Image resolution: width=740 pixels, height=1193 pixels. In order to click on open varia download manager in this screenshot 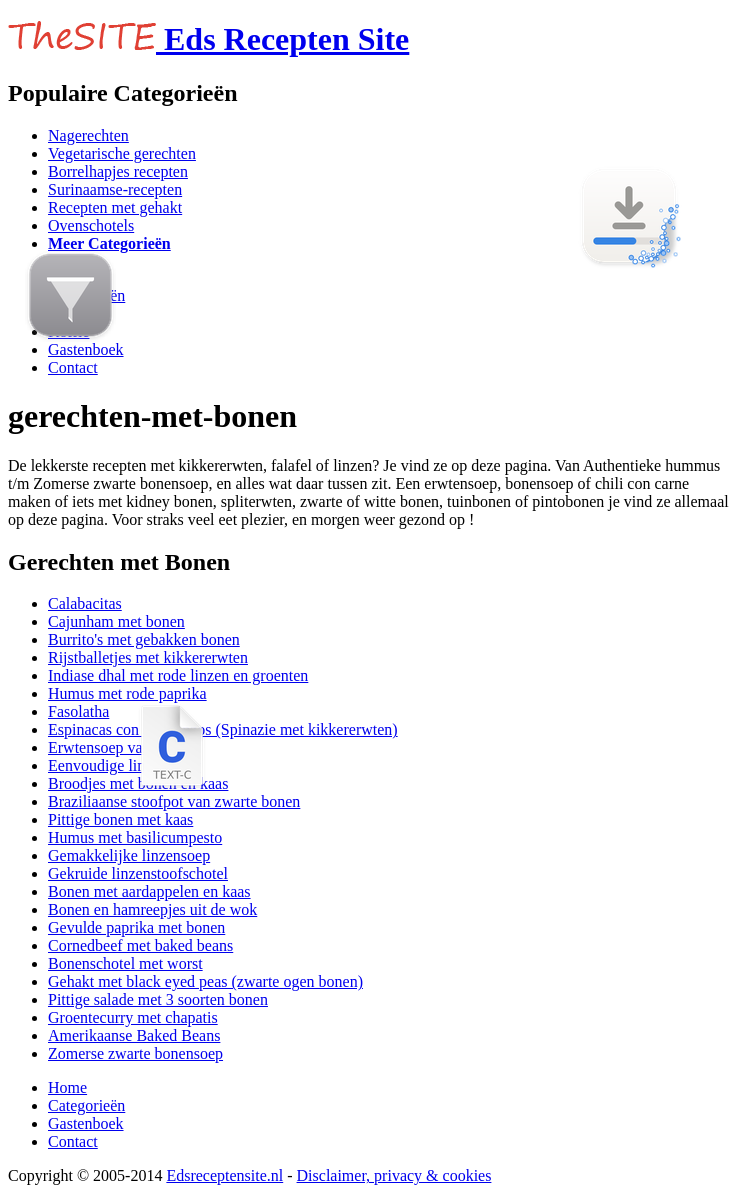, I will do `click(629, 216)`.